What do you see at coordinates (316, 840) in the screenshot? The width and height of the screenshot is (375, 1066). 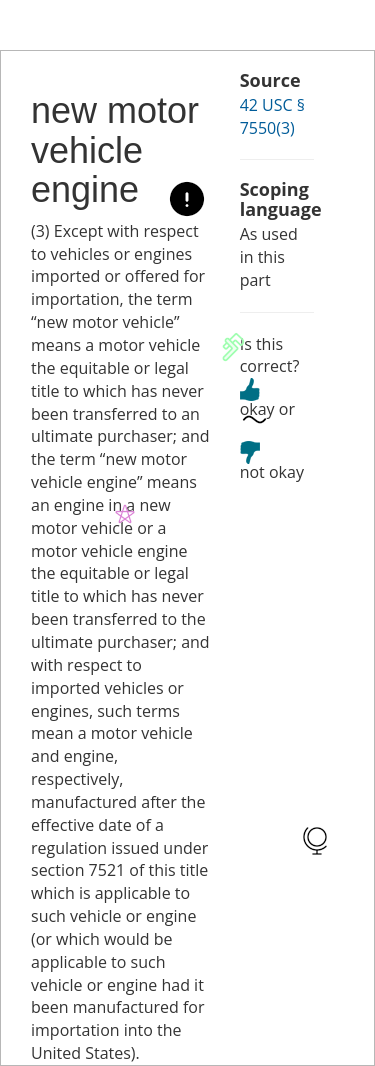 I see `access global or international settings` at bounding box center [316, 840].